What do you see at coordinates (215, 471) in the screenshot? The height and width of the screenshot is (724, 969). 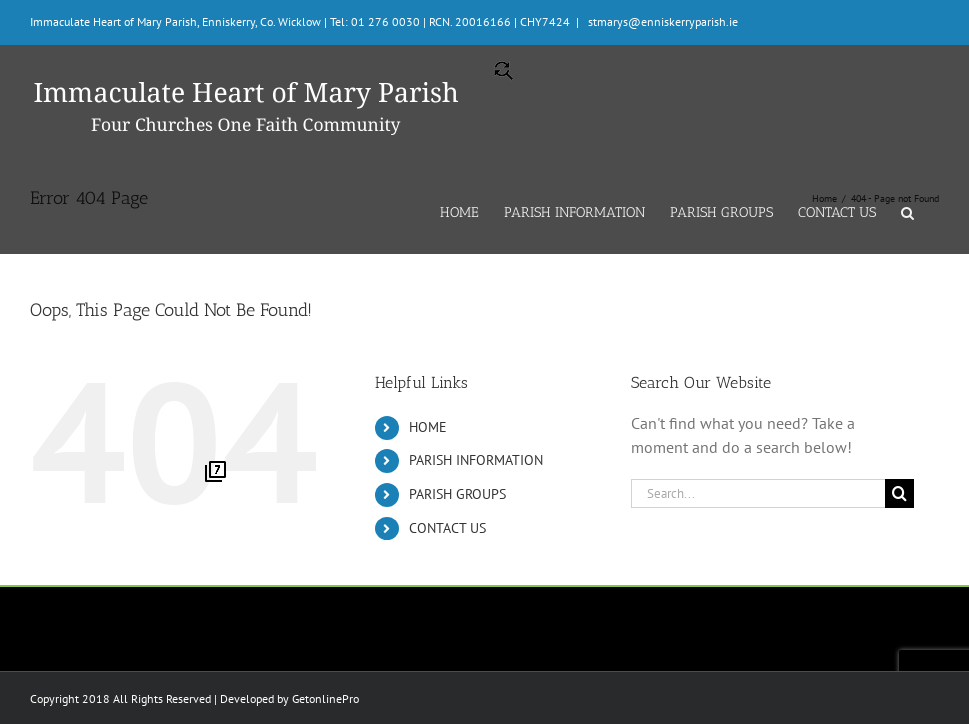 I see `indicates 7 items or notifications` at bounding box center [215, 471].